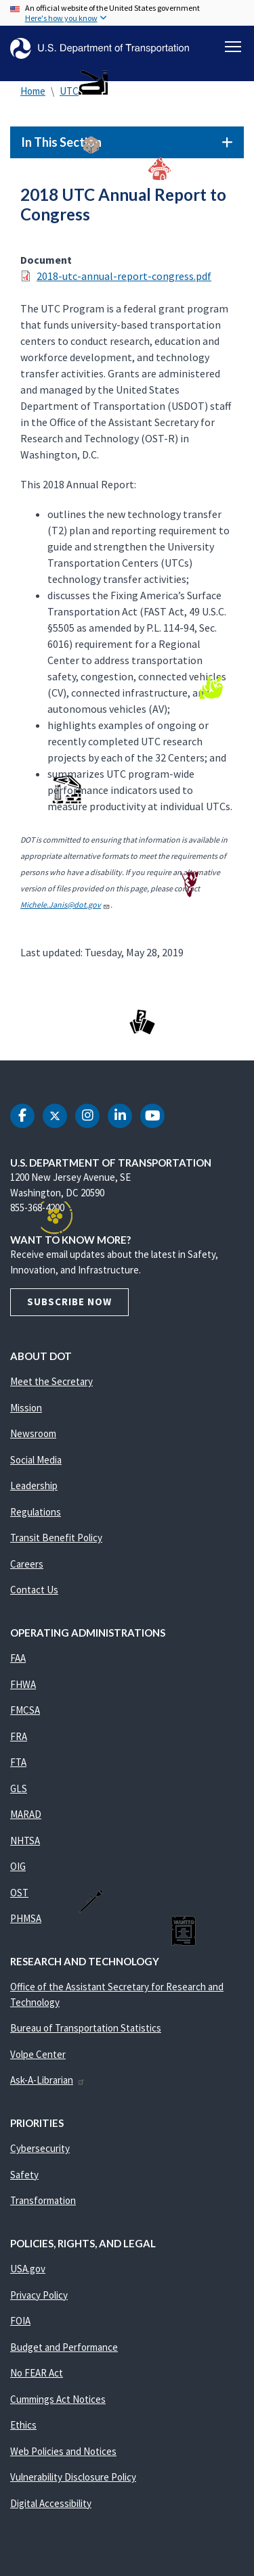 The width and height of the screenshot is (254, 2576). What do you see at coordinates (91, 1902) in the screenshot?
I see `select anti-tank weapon` at bounding box center [91, 1902].